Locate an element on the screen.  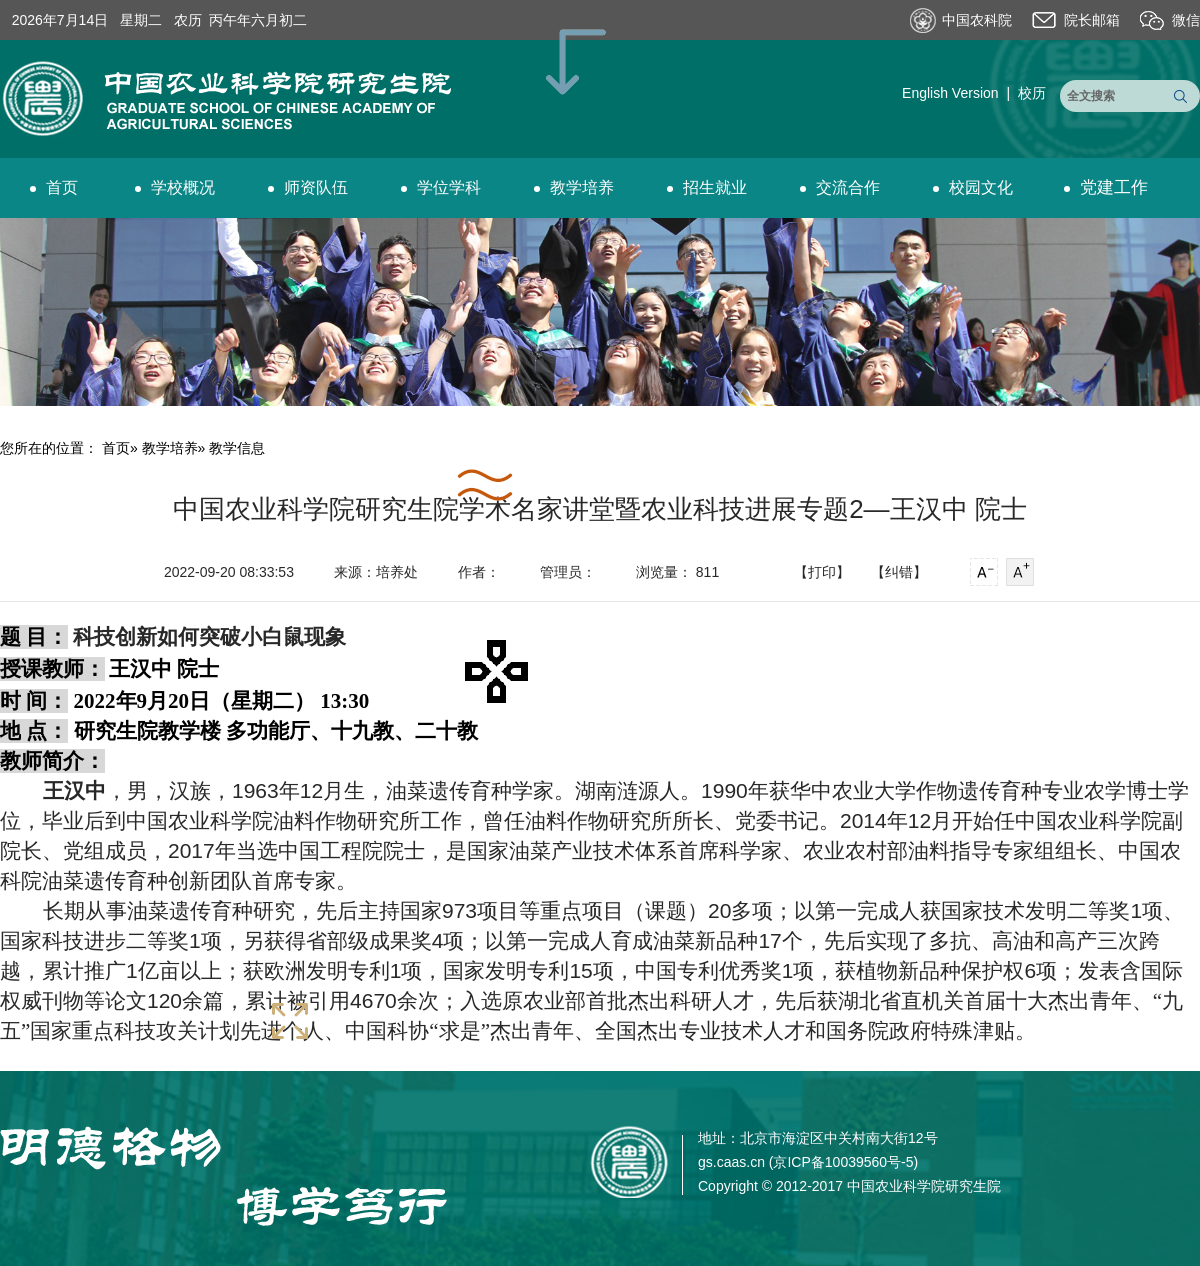
indicates approximate or estimated value is located at coordinates (485, 485).